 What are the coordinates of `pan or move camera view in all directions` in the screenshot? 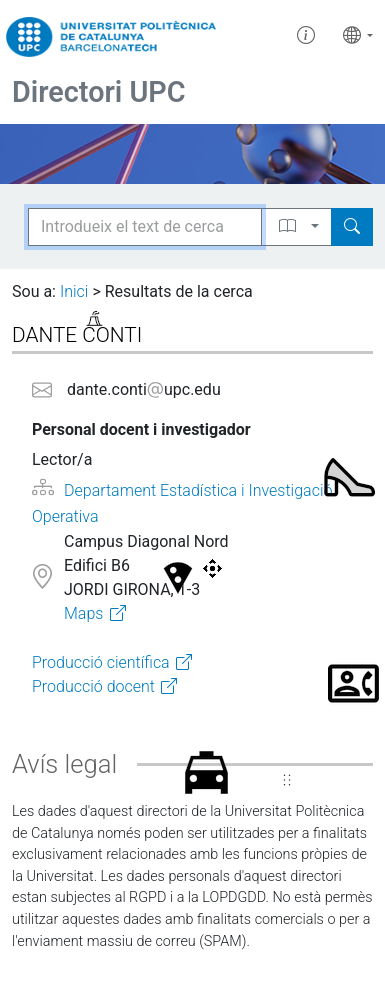 It's located at (212, 568).